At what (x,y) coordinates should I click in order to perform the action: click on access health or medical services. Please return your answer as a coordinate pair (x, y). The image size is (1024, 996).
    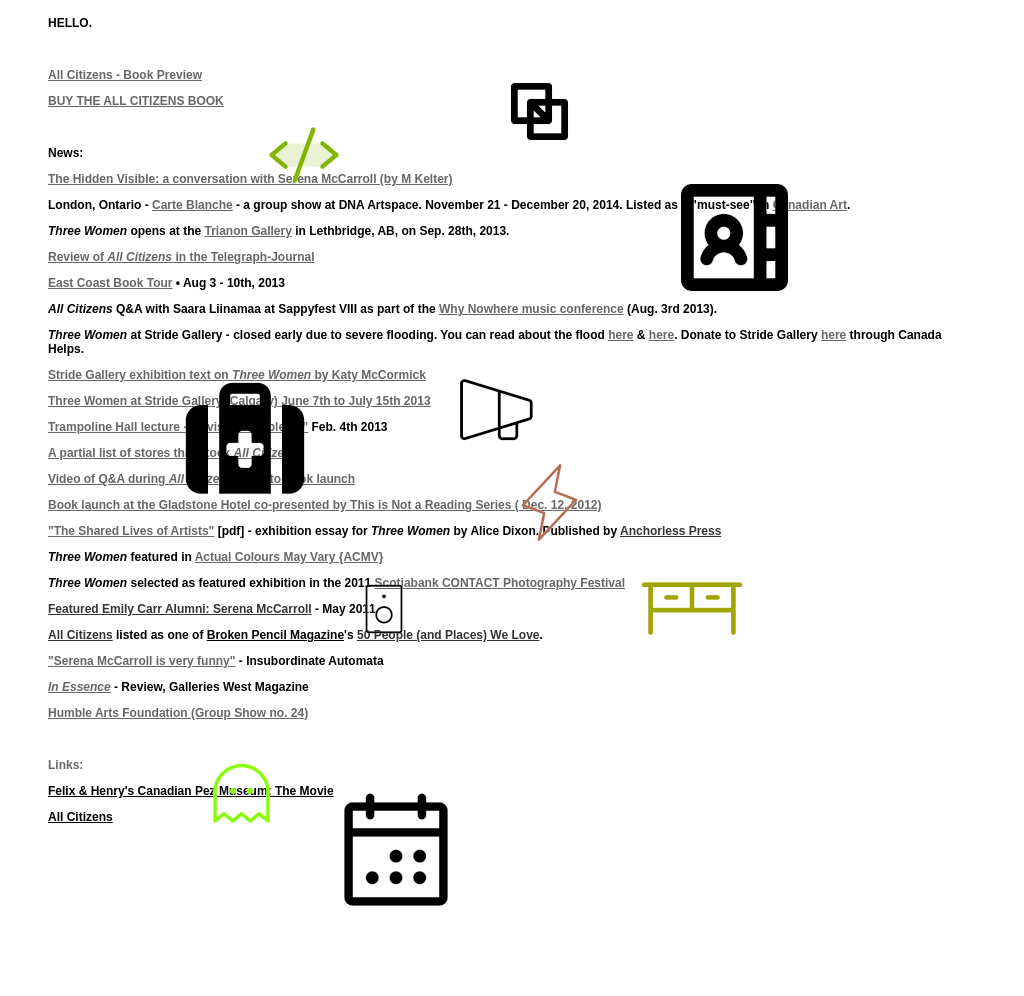
    Looking at the image, I should click on (245, 442).